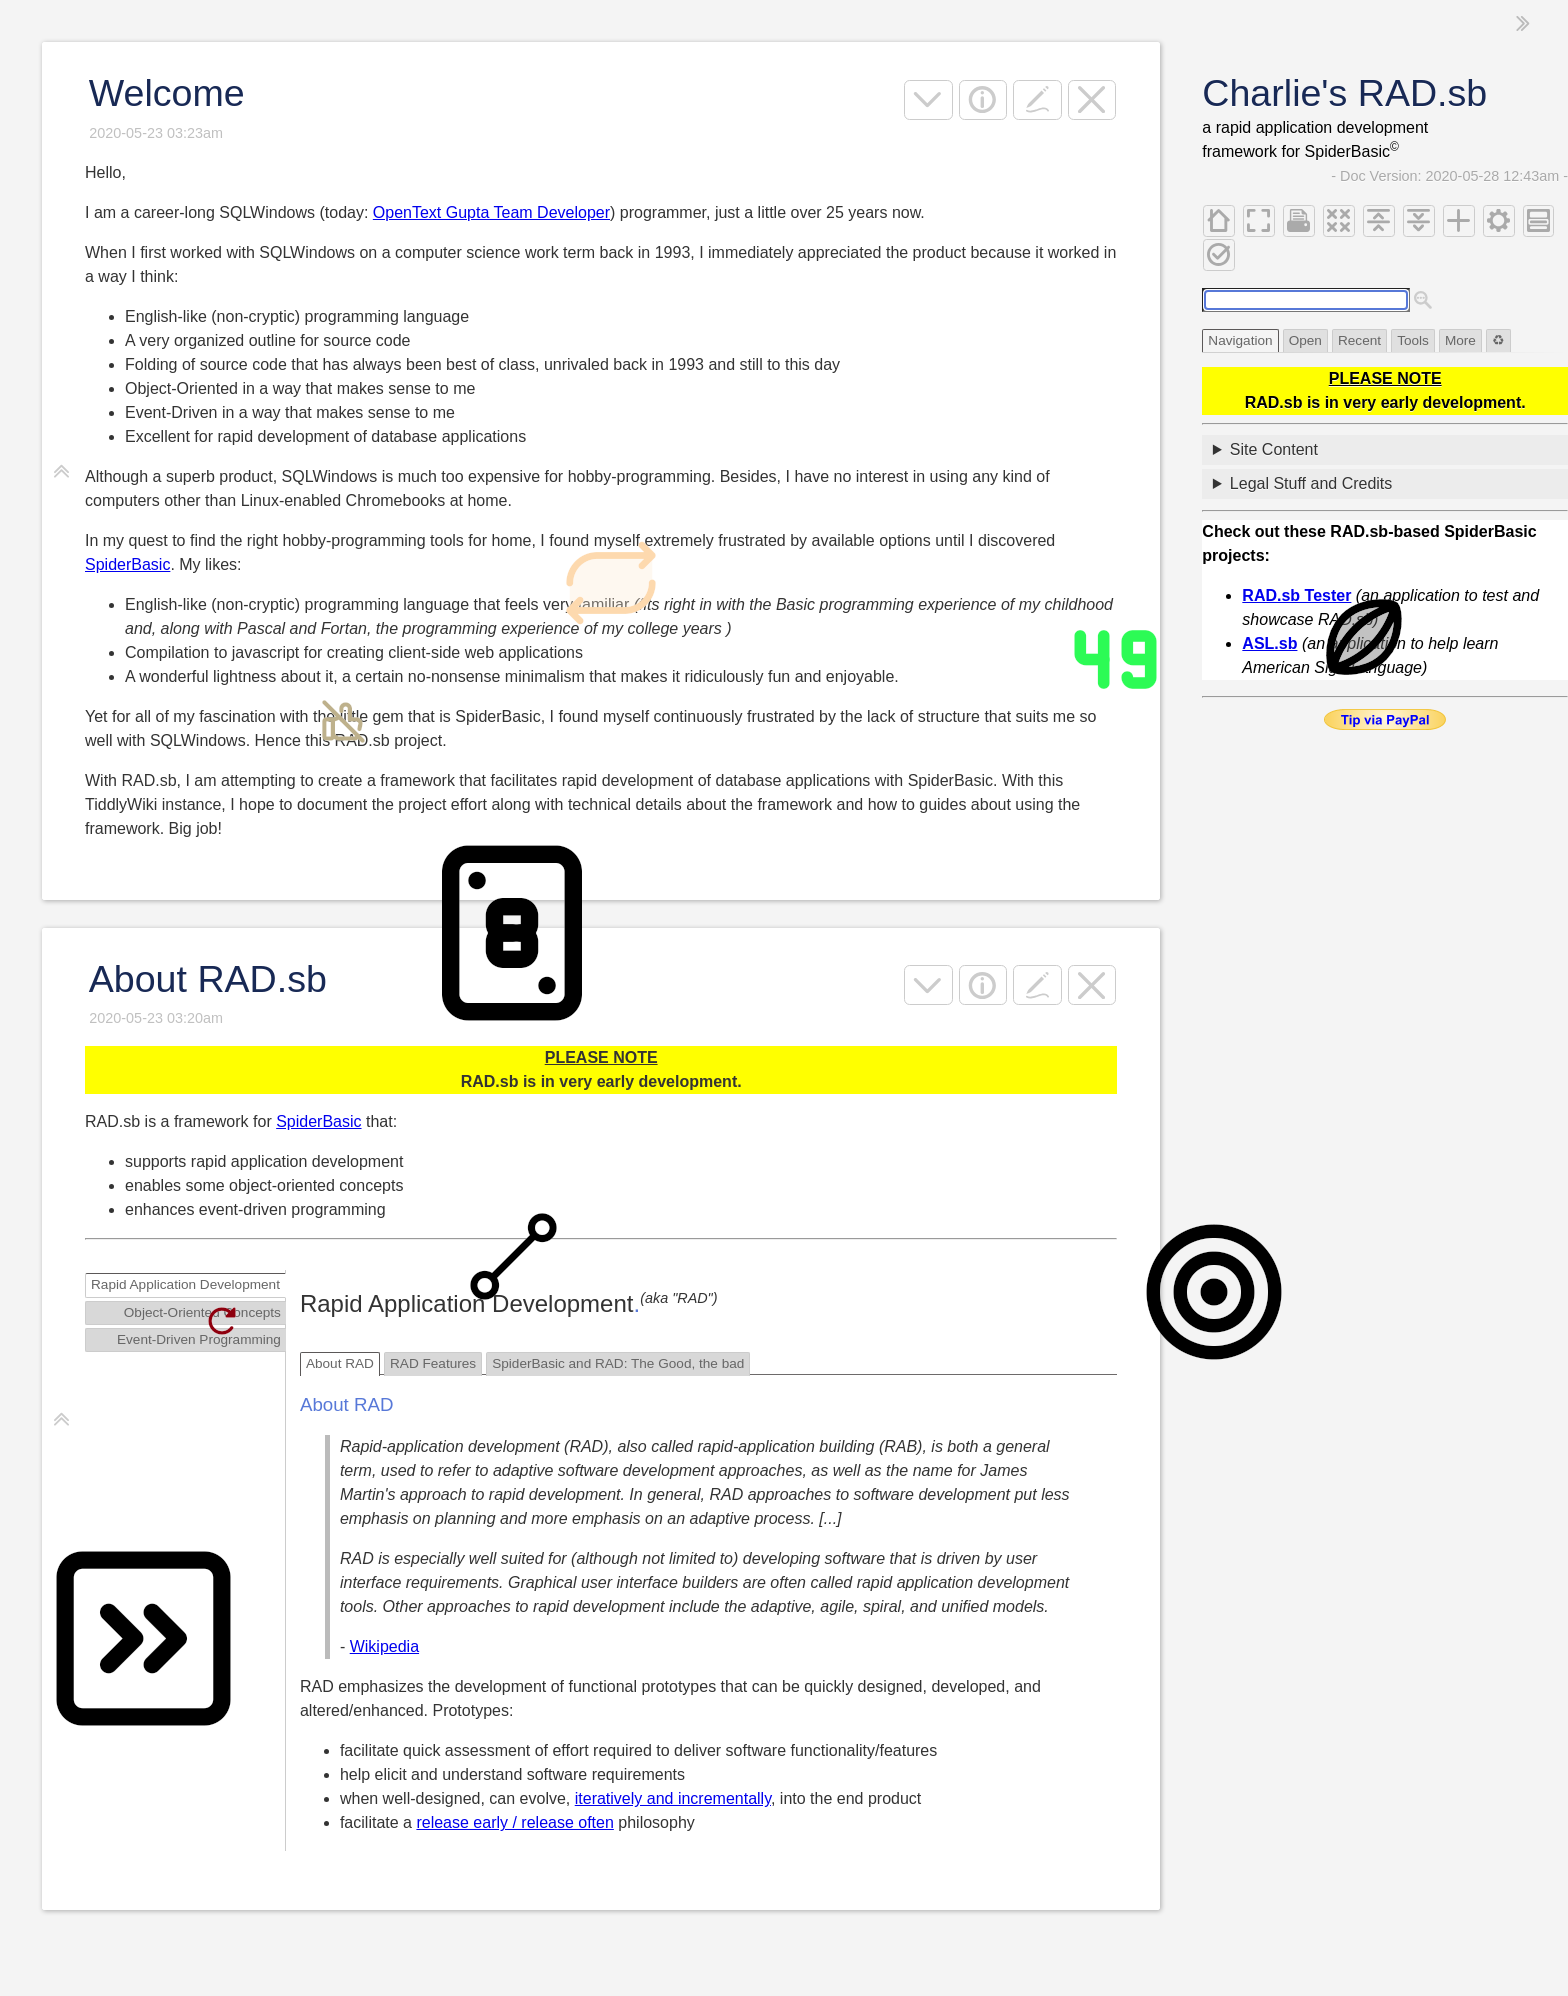  I want to click on playing card with number 8, so click(512, 933).